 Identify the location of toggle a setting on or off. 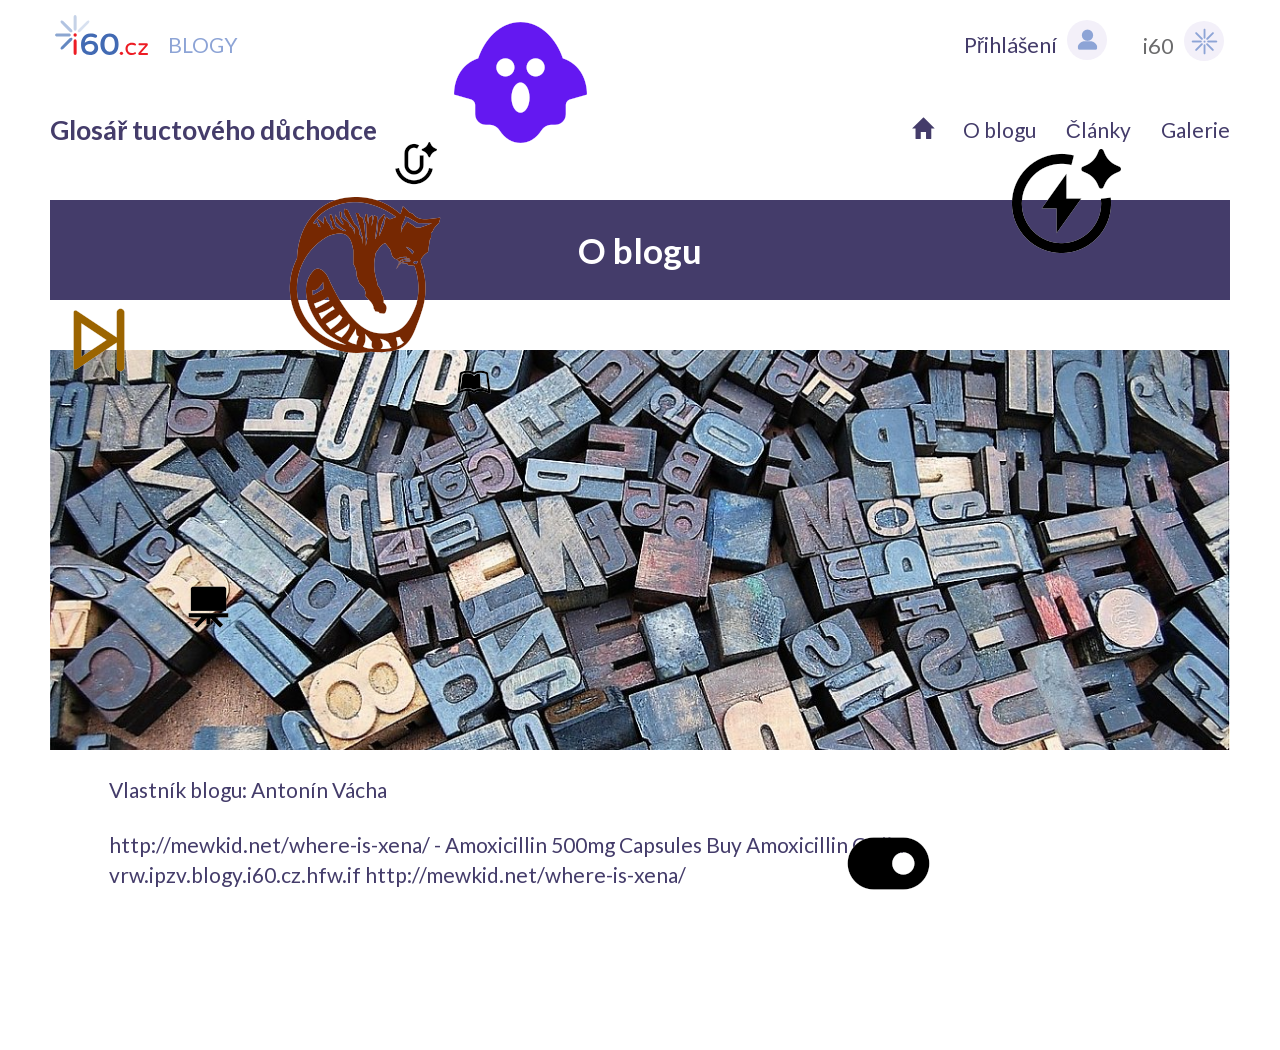
(888, 863).